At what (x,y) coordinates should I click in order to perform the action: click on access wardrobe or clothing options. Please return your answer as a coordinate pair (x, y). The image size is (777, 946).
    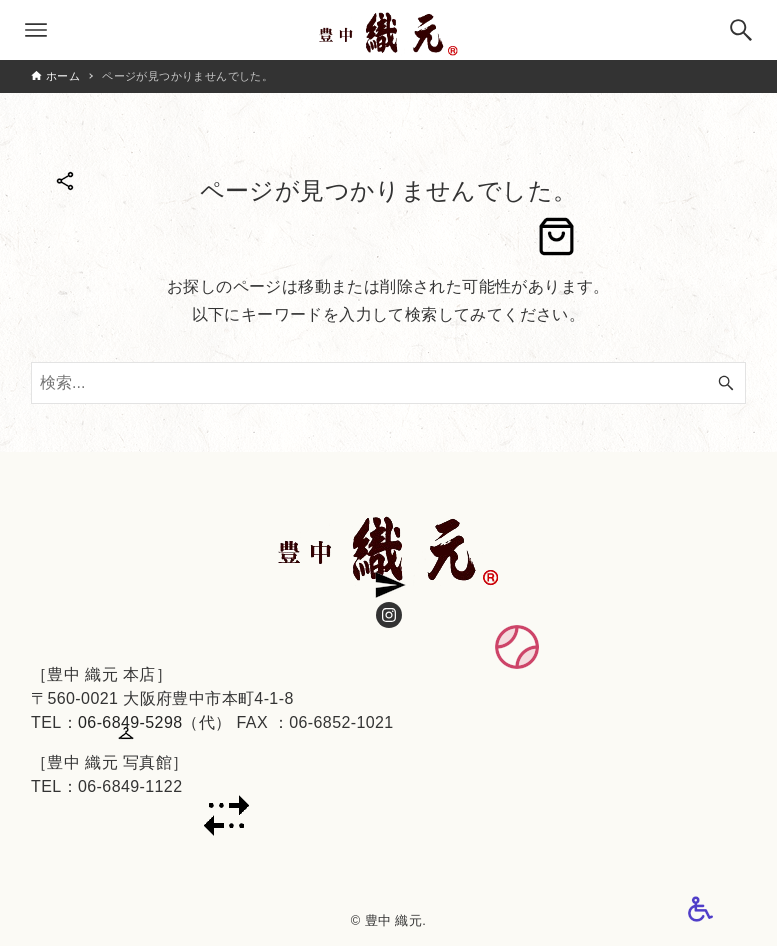
    Looking at the image, I should click on (126, 733).